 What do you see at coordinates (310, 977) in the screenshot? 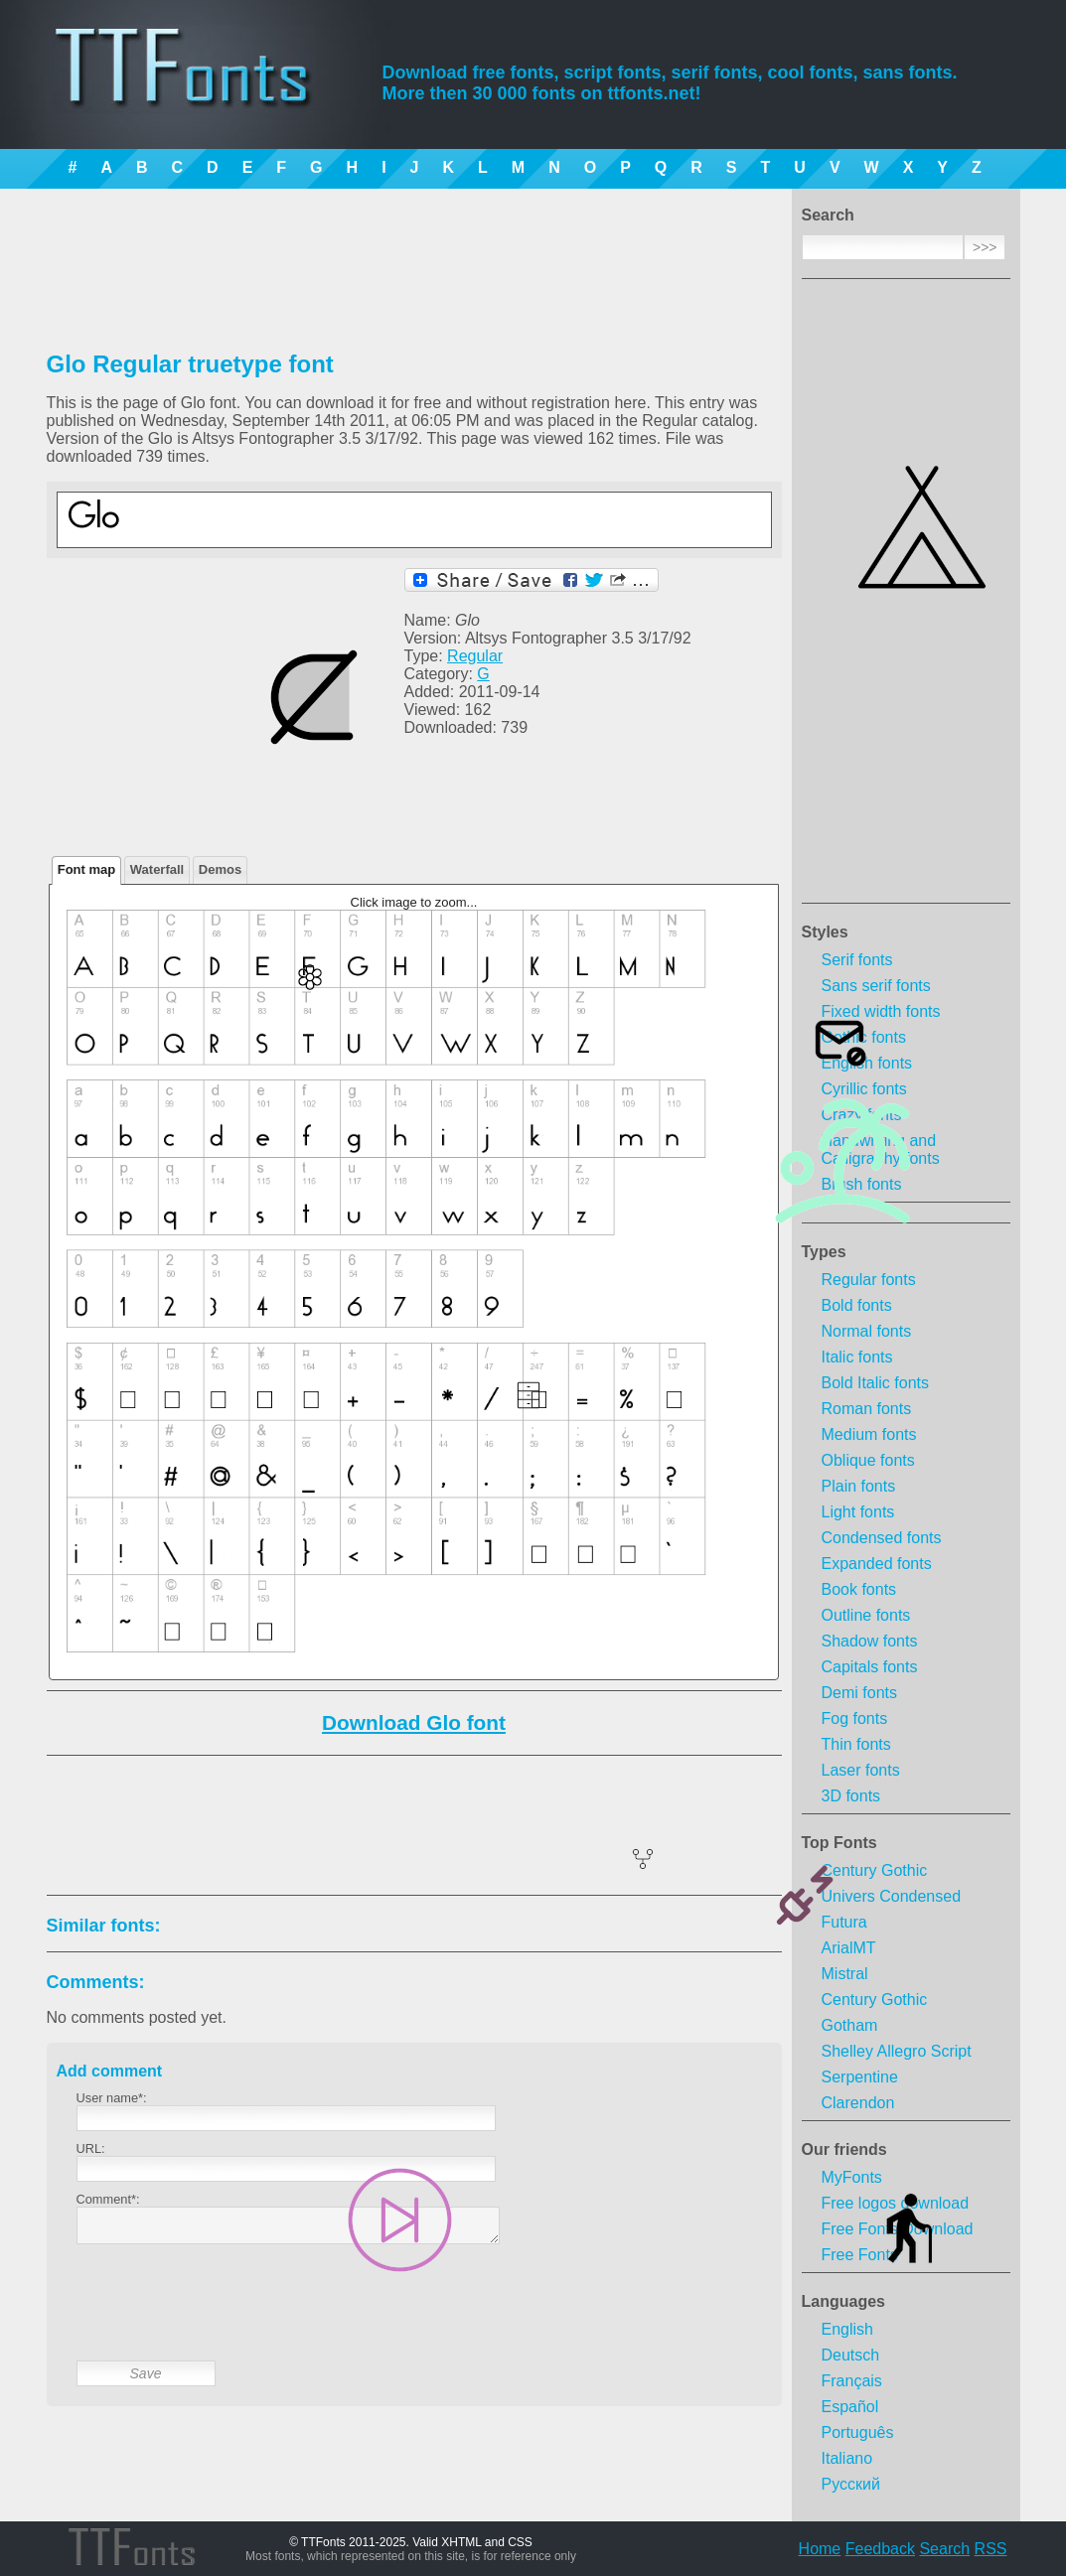
I see `view garden or plant-related content` at bounding box center [310, 977].